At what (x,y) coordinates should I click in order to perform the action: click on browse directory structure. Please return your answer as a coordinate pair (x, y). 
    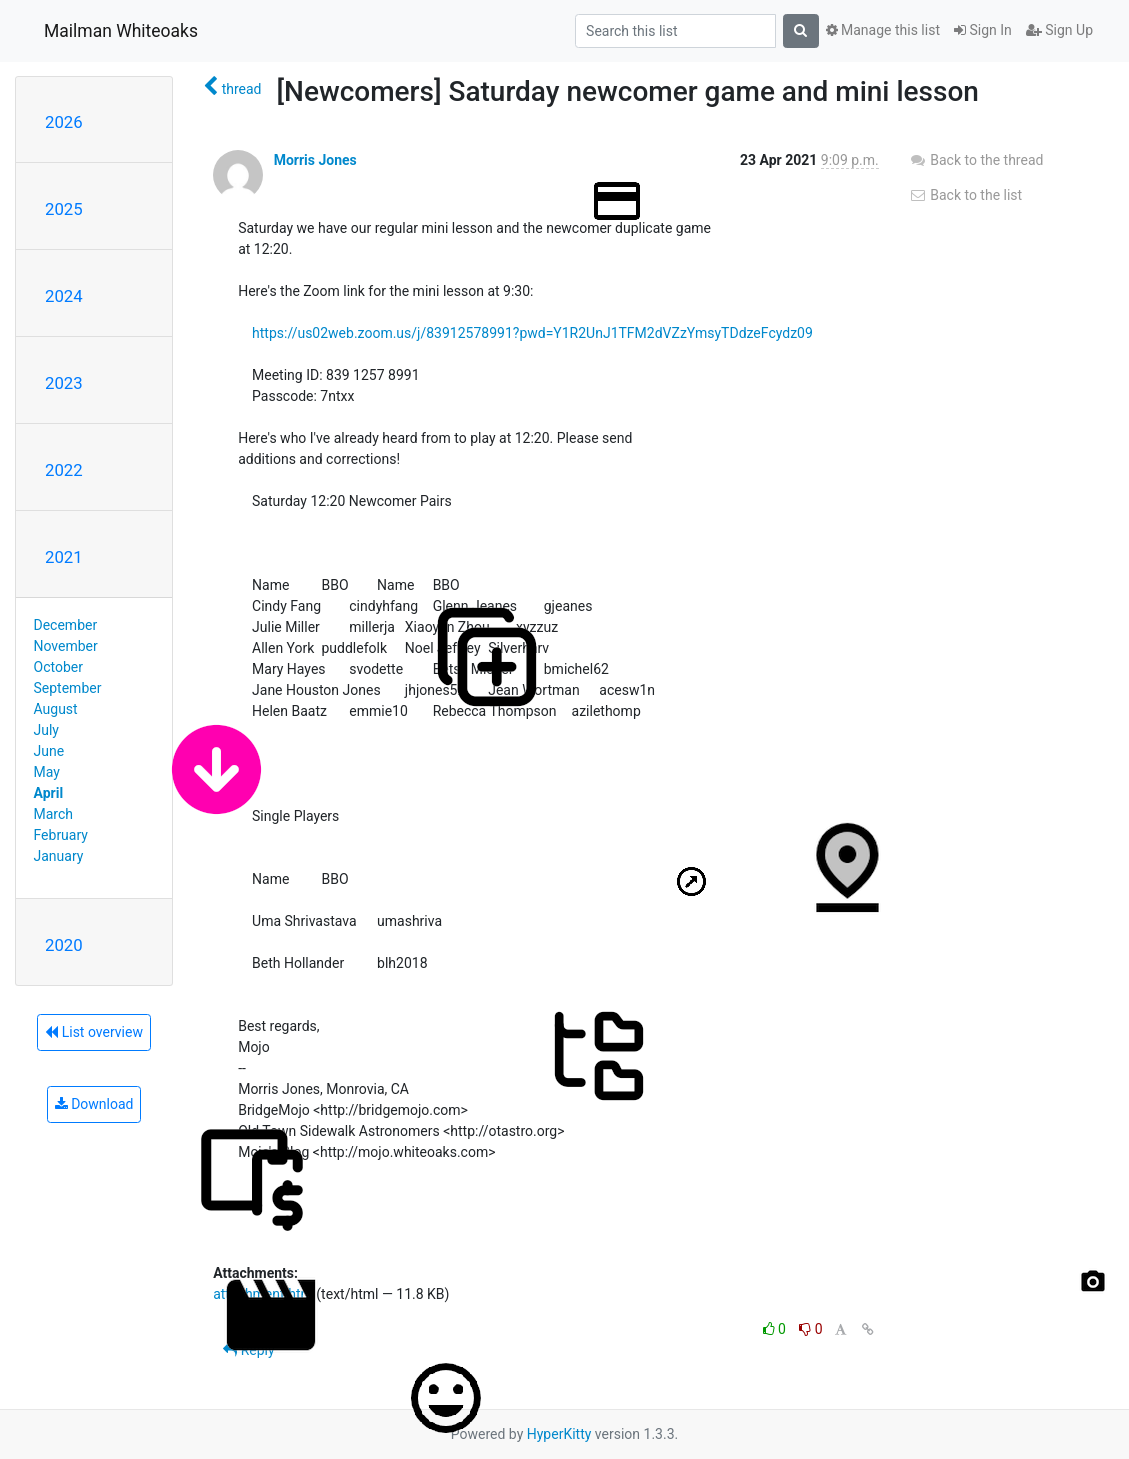
    Looking at the image, I should click on (599, 1056).